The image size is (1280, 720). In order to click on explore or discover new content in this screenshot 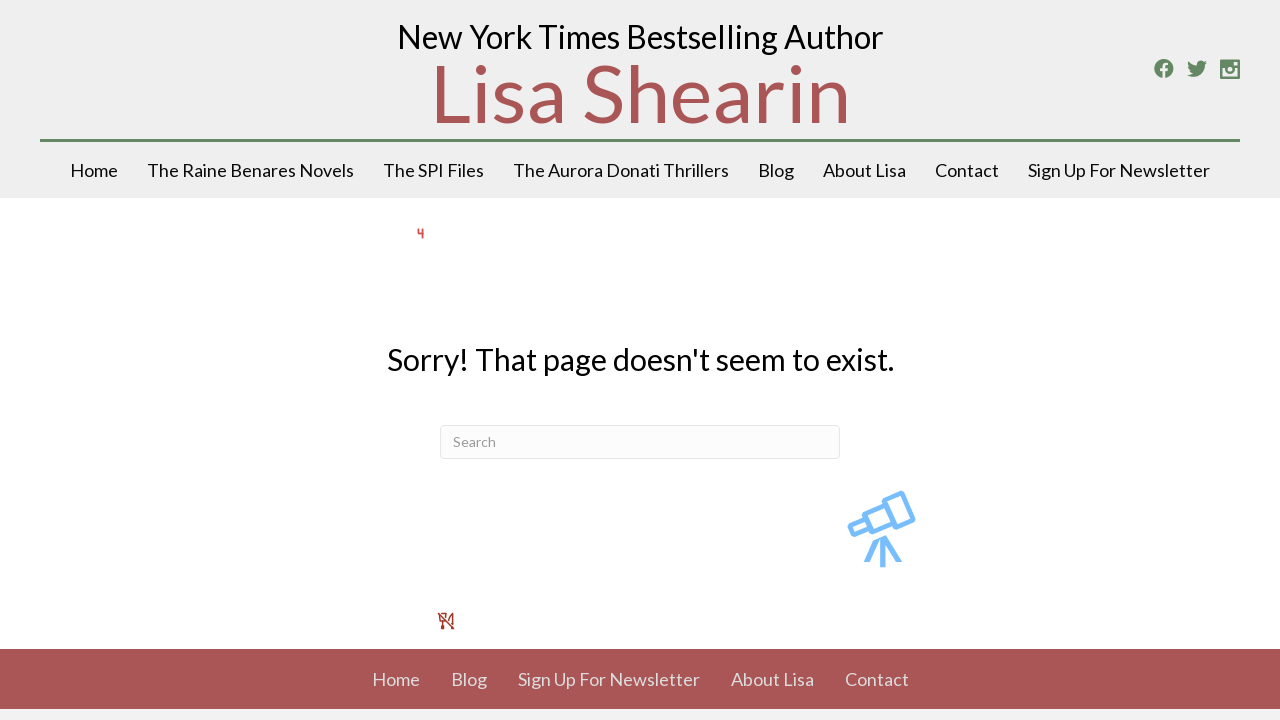, I will do `click(883, 529)`.